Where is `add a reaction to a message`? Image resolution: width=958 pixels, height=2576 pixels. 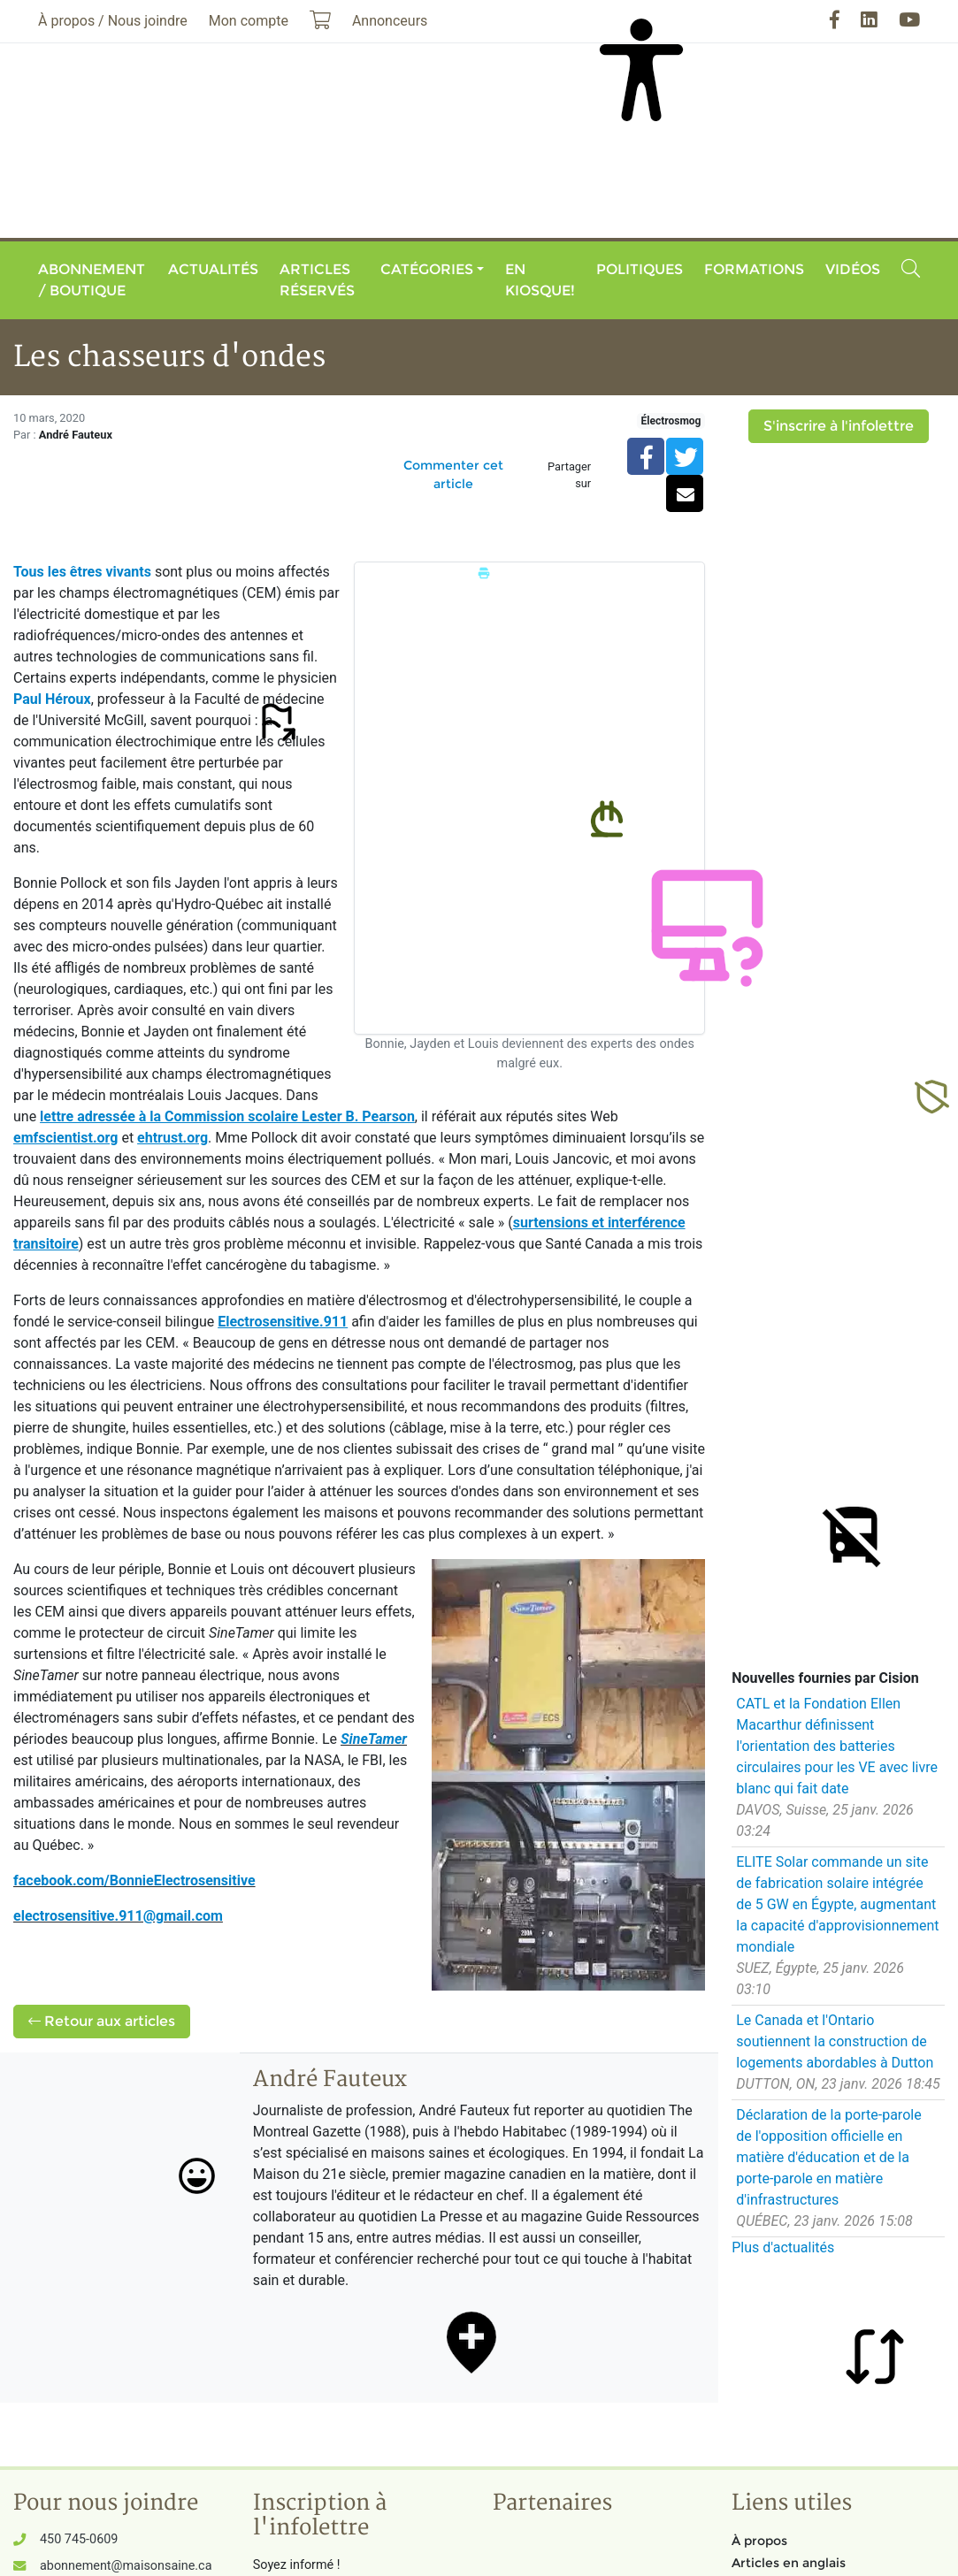 add a reaction to a message is located at coordinates (196, 2175).